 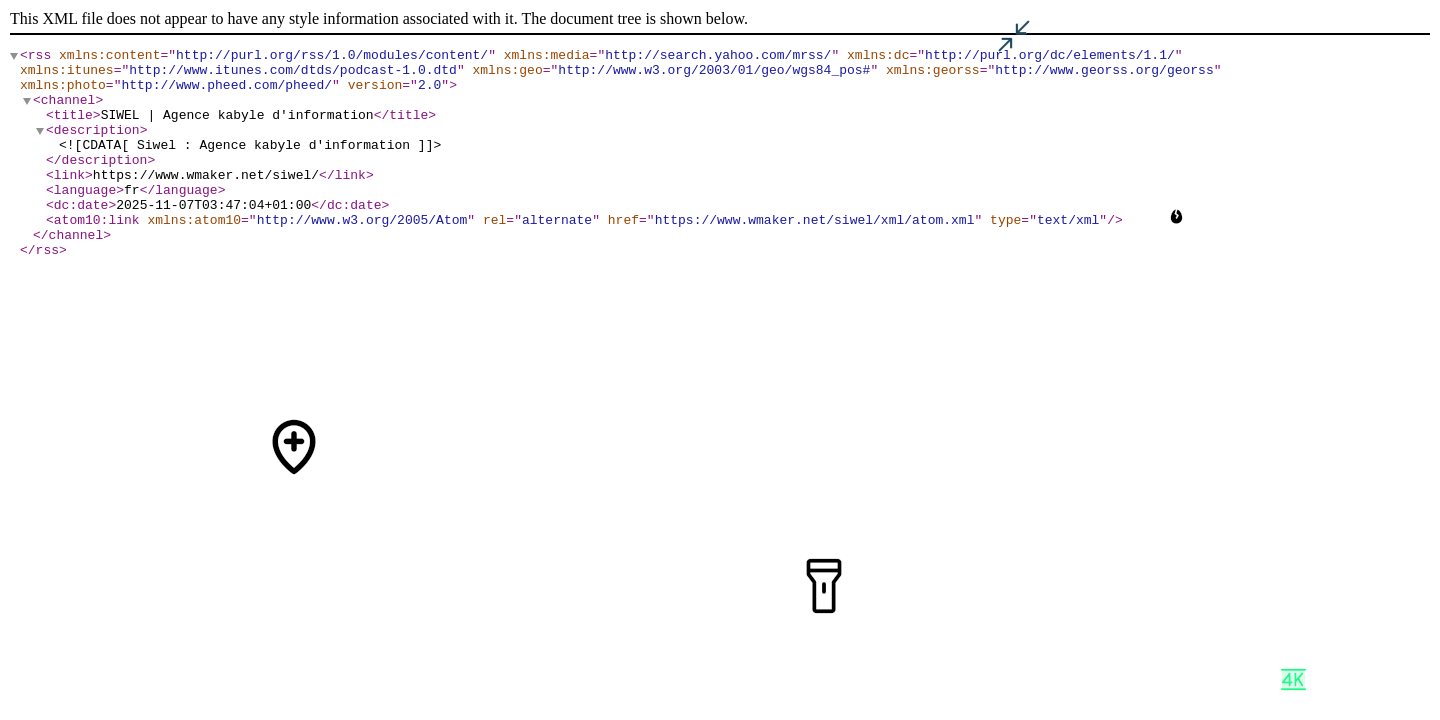 What do you see at coordinates (1014, 36) in the screenshot?
I see `collapse or minimize content` at bounding box center [1014, 36].